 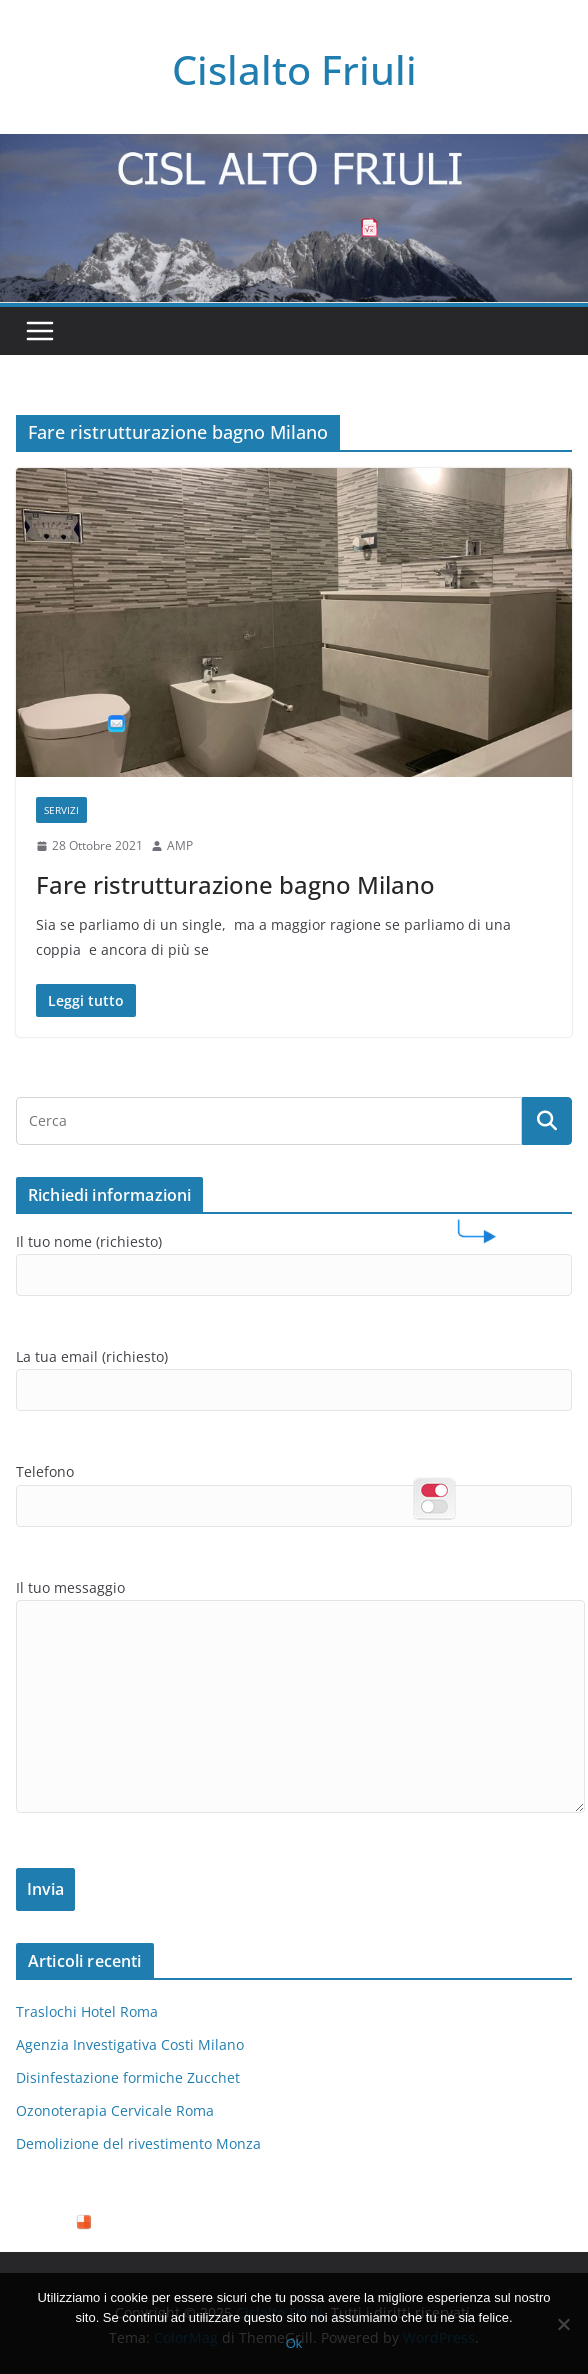 I want to click on open gnome tweaks to customize desktop settings, so click(x=434, y=1498).